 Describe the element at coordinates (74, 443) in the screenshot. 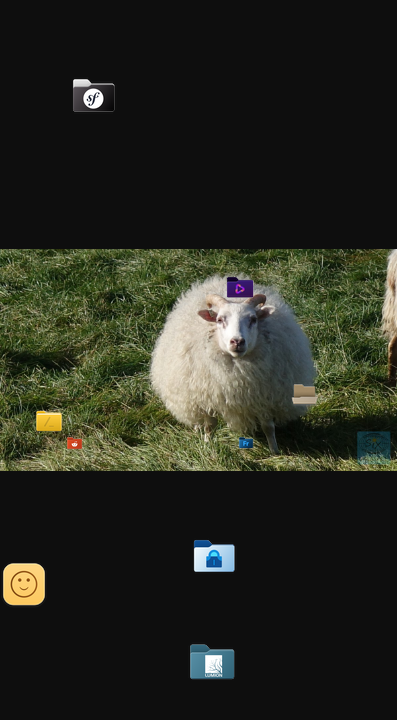

I see `folder containing saved reddit content` at that location.